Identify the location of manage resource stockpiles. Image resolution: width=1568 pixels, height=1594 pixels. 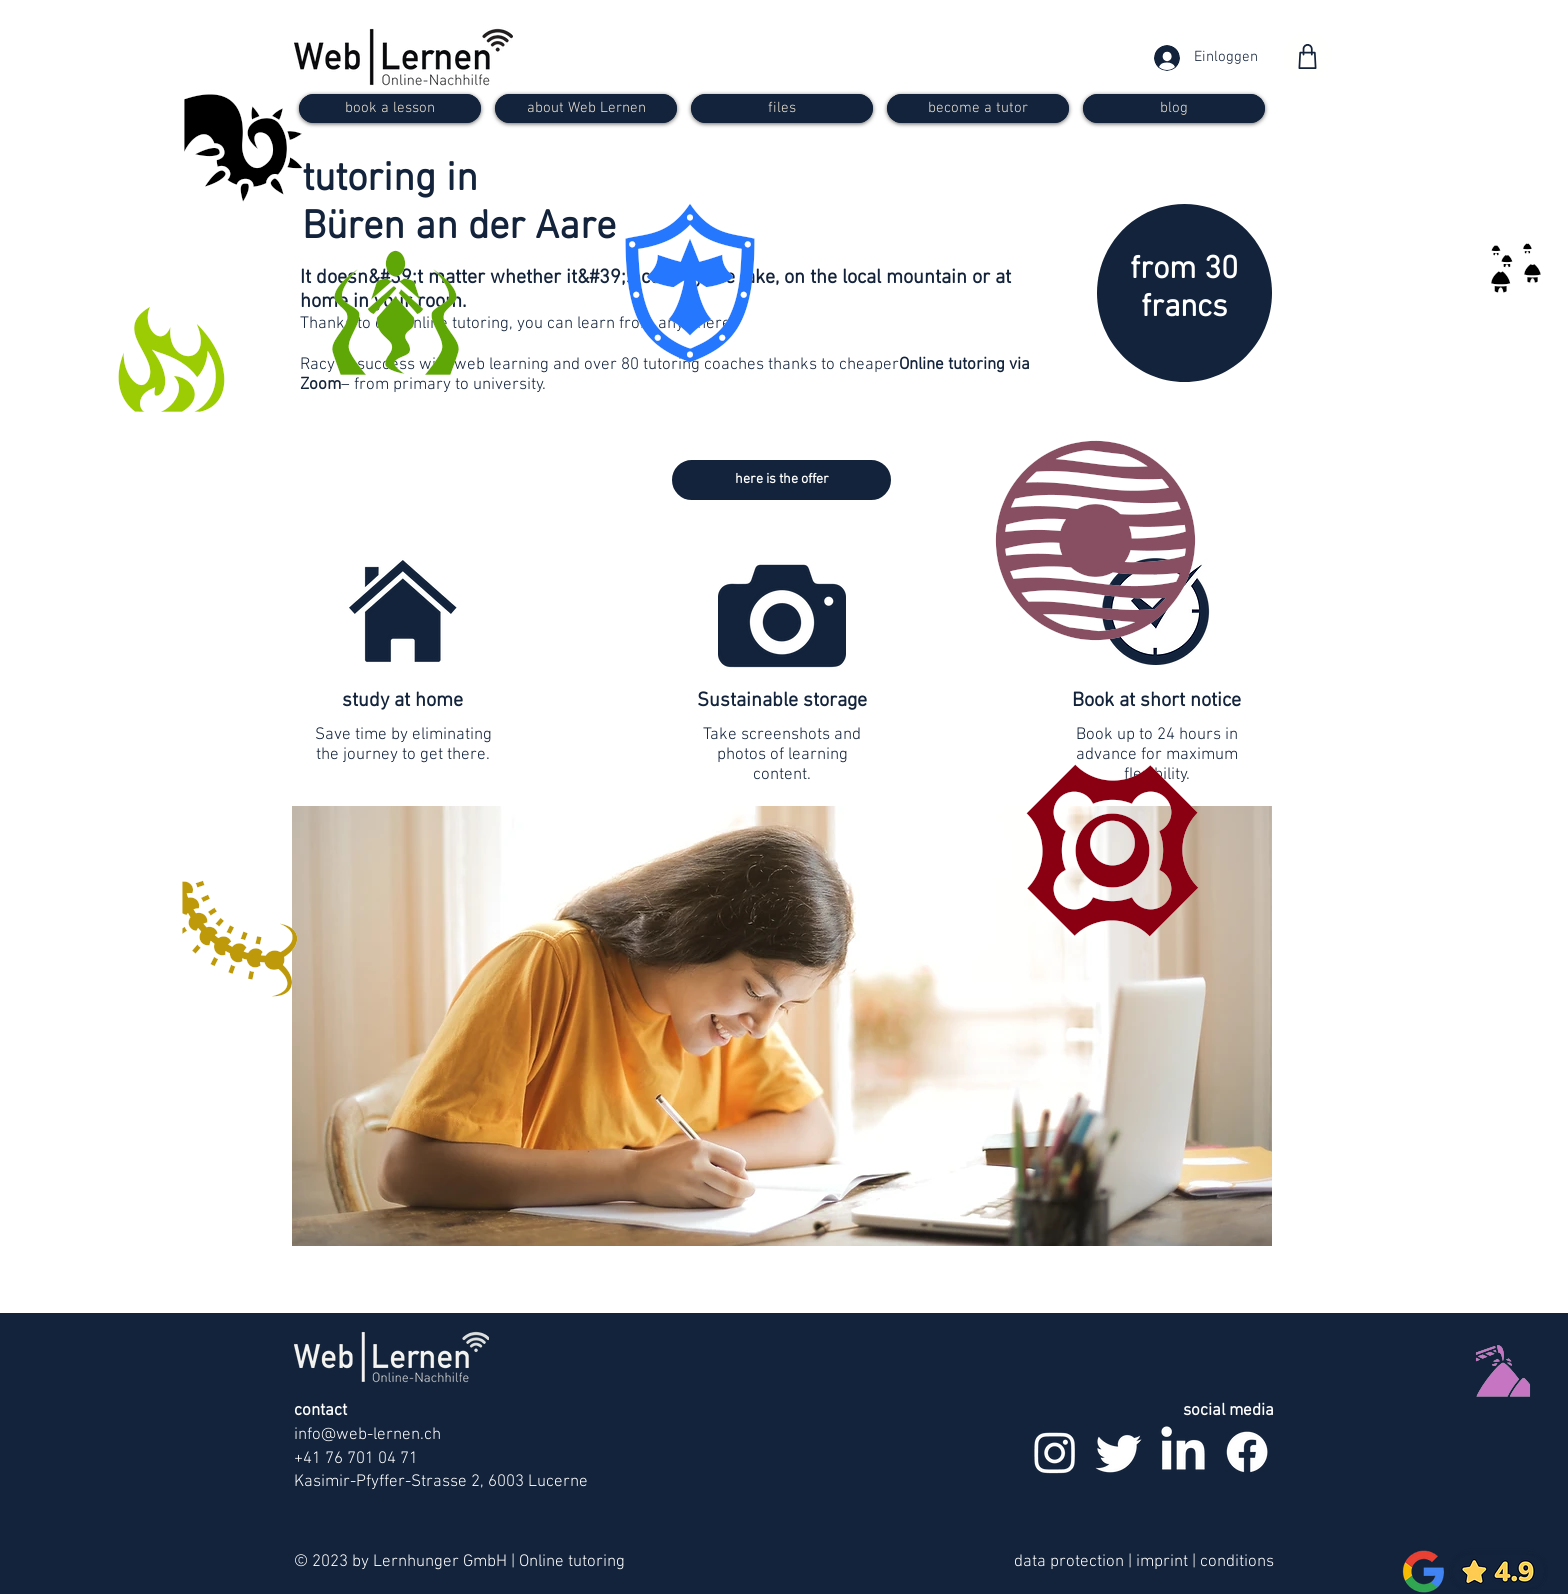
(1503, 1370).